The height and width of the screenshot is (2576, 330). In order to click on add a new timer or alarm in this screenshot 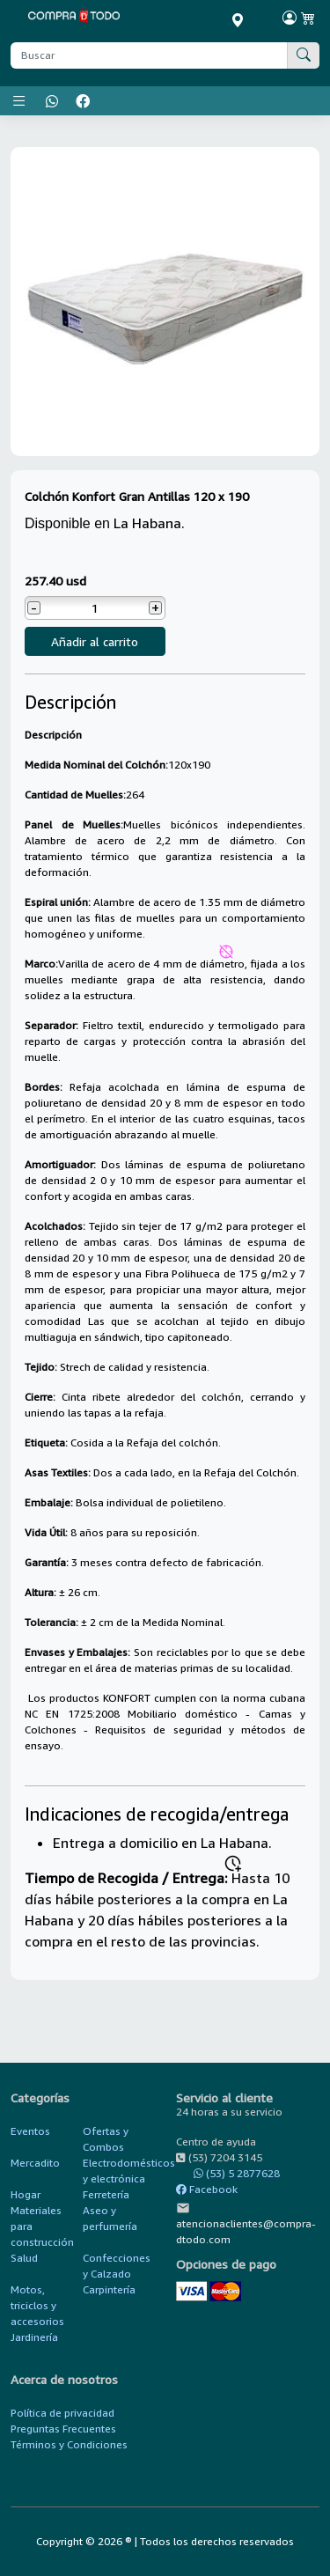, I will do `click(232, 1863)`.